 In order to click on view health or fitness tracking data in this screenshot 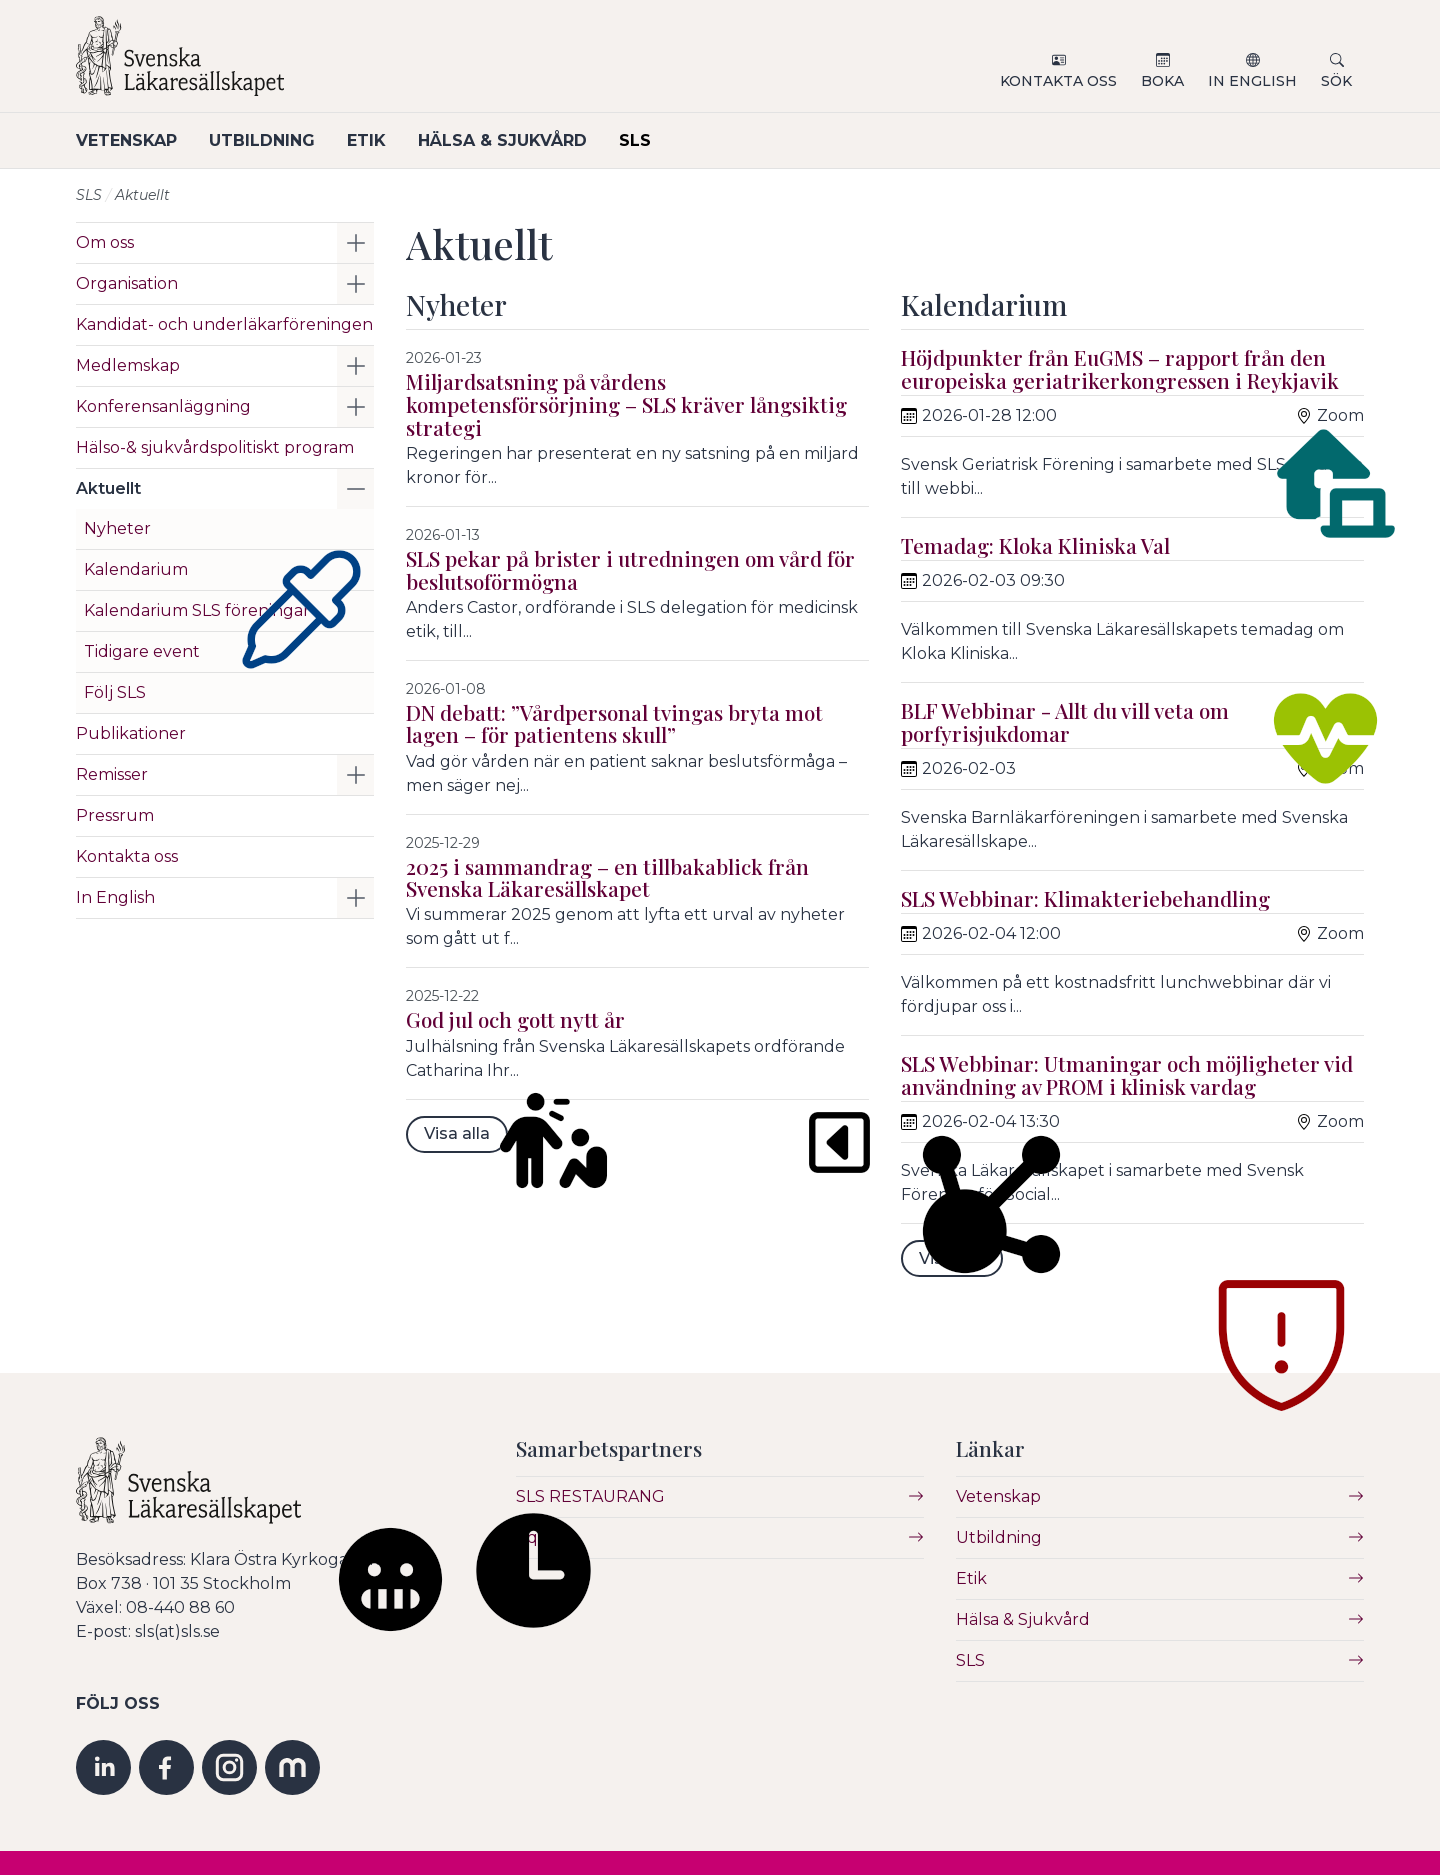, I will do `click(1325, 738)`.